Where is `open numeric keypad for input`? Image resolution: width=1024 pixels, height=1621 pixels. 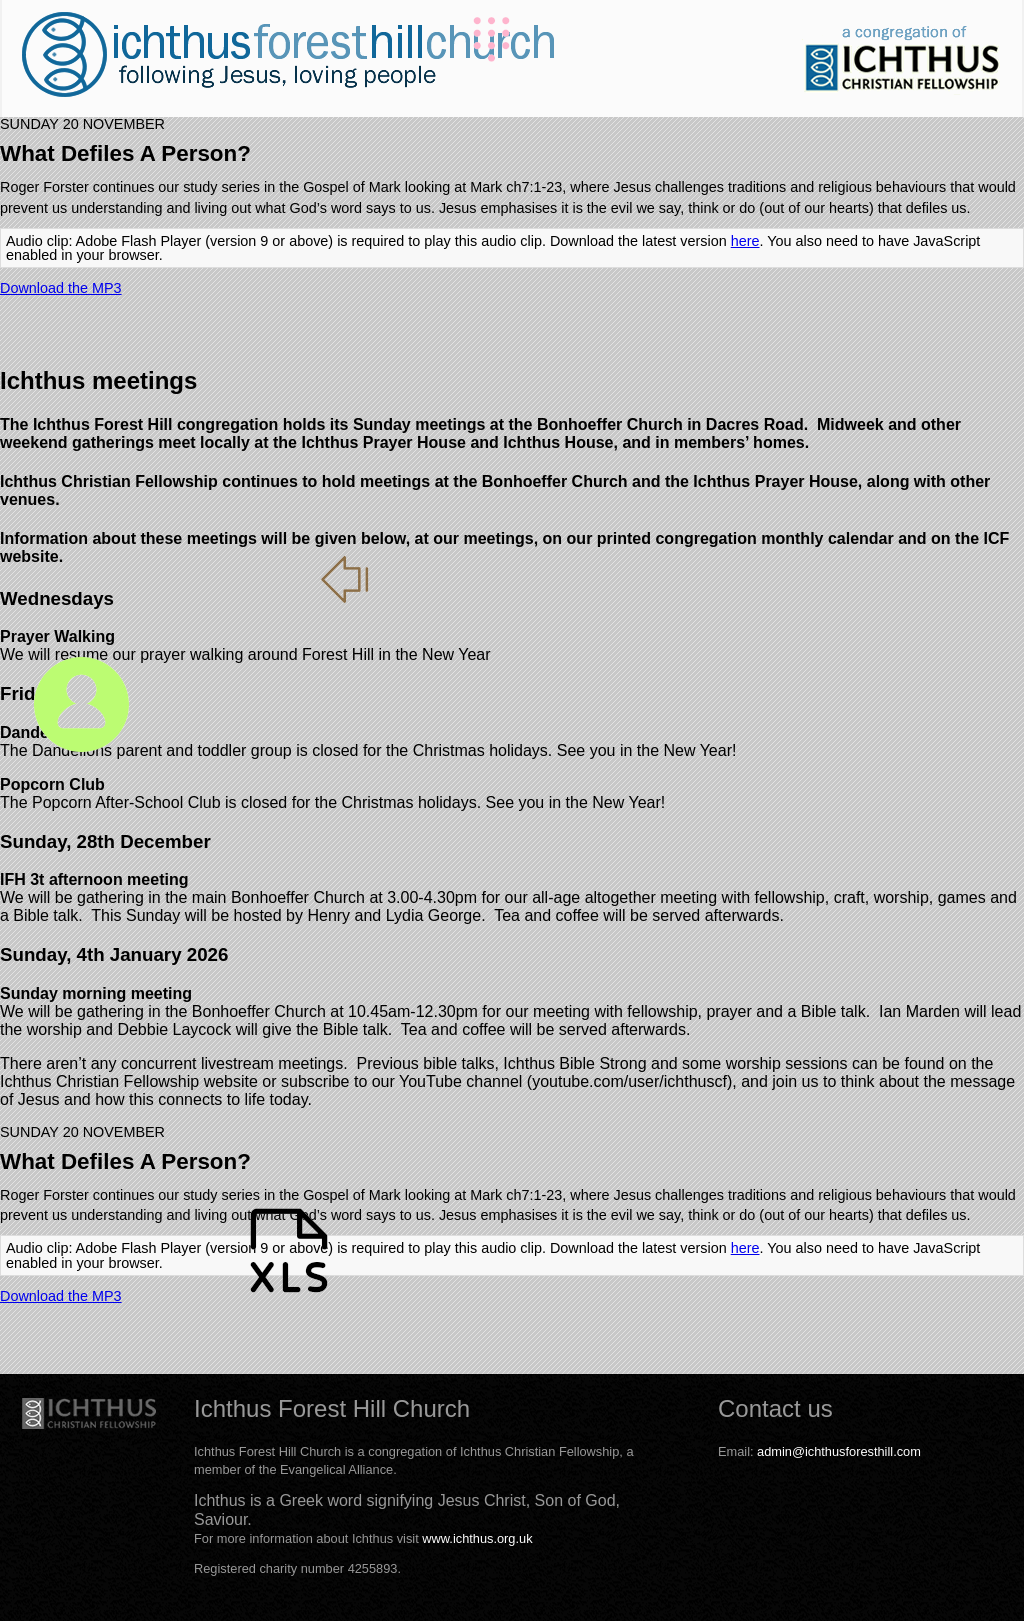
open numeric keypad for input is located at coordinates (491, 38).